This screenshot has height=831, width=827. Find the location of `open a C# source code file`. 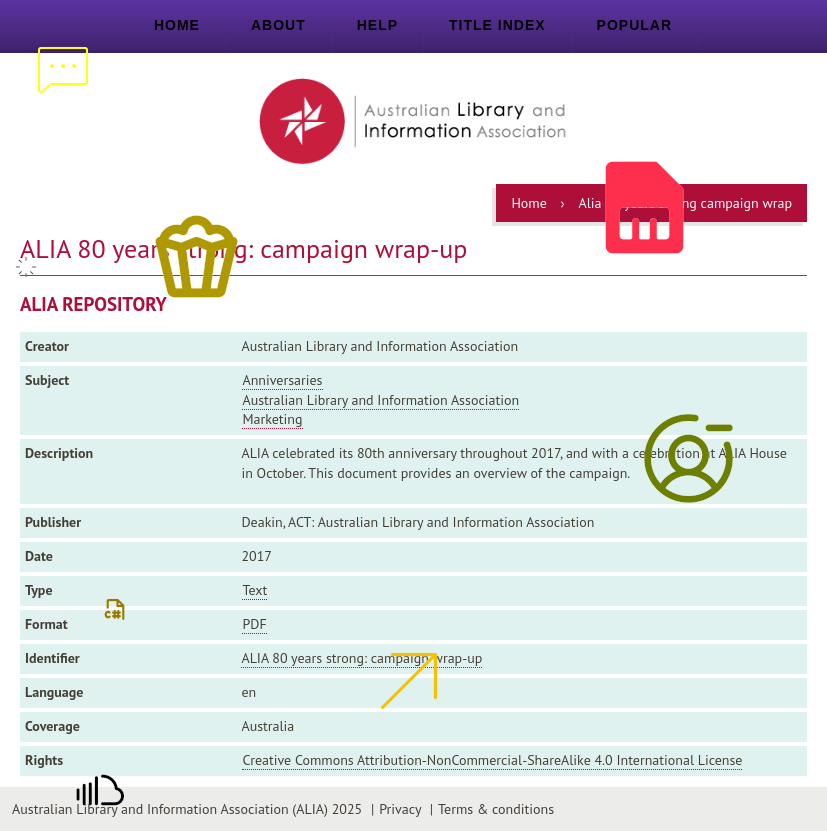

open a C# source code file is located at coordinates (115, 609).